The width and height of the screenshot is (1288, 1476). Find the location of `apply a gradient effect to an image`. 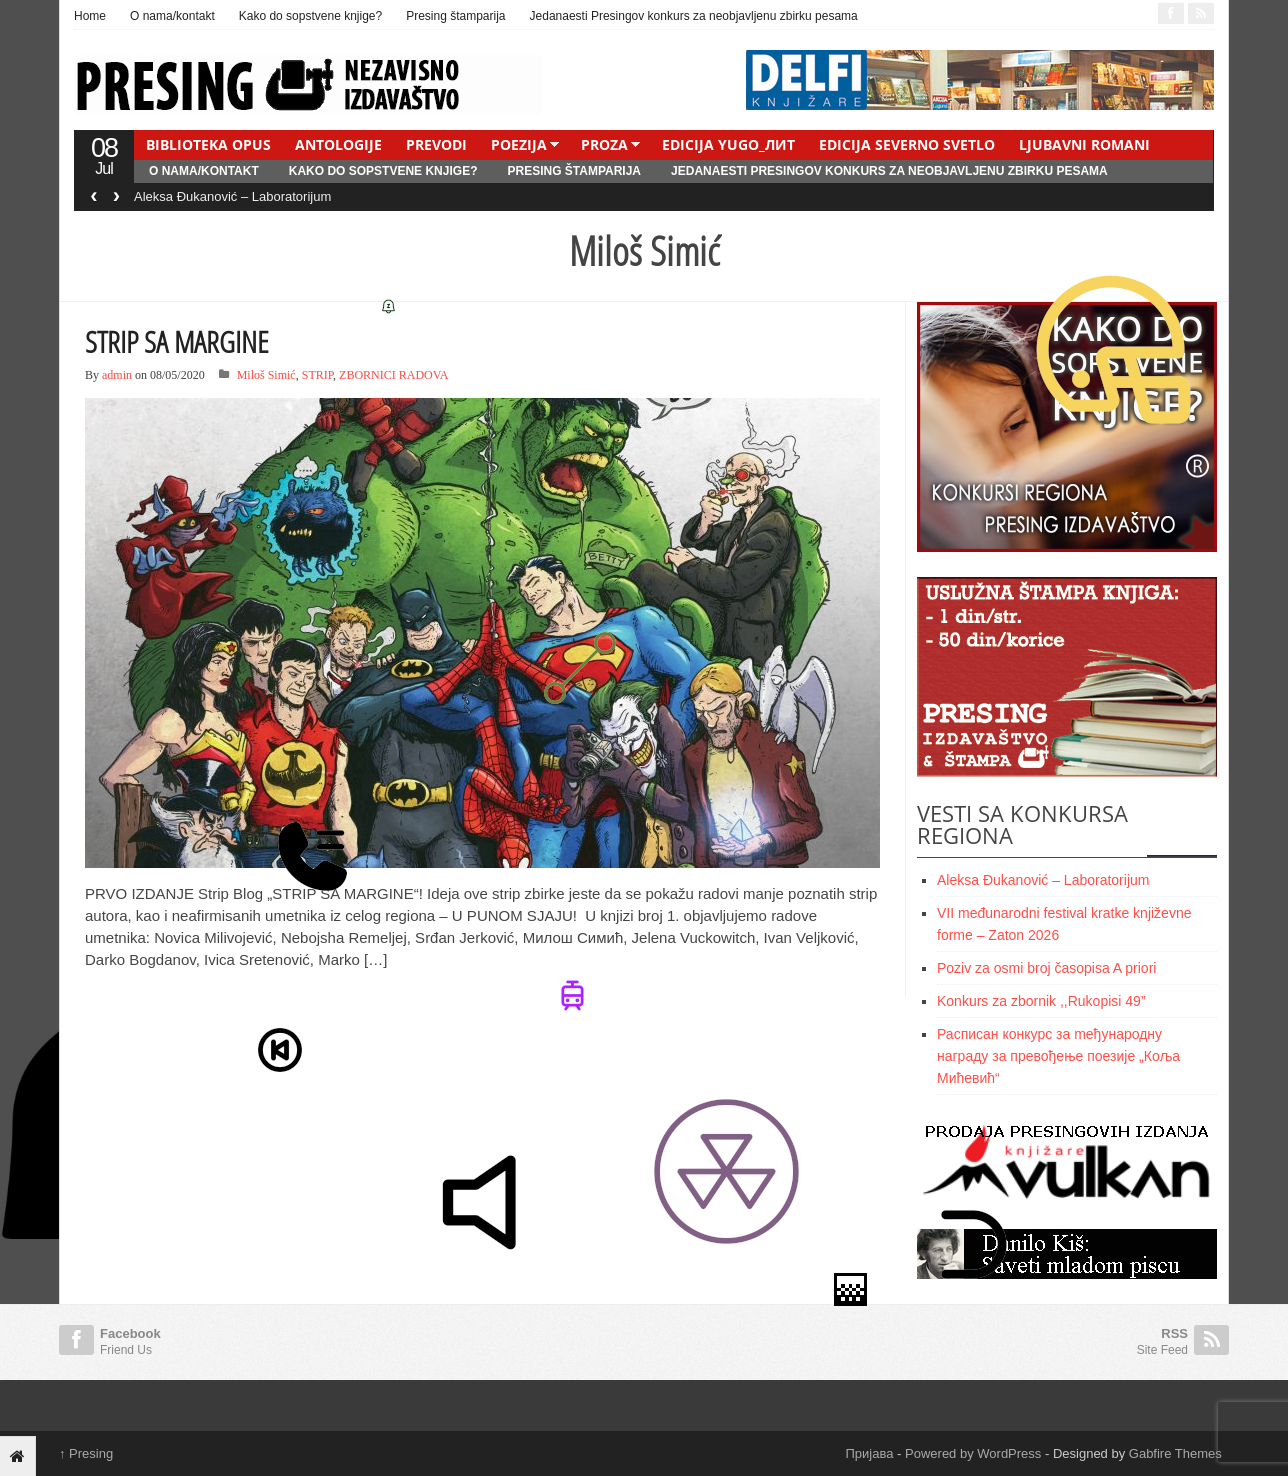

apply a gradient effect to an image is located at coordinates (850, 1289).